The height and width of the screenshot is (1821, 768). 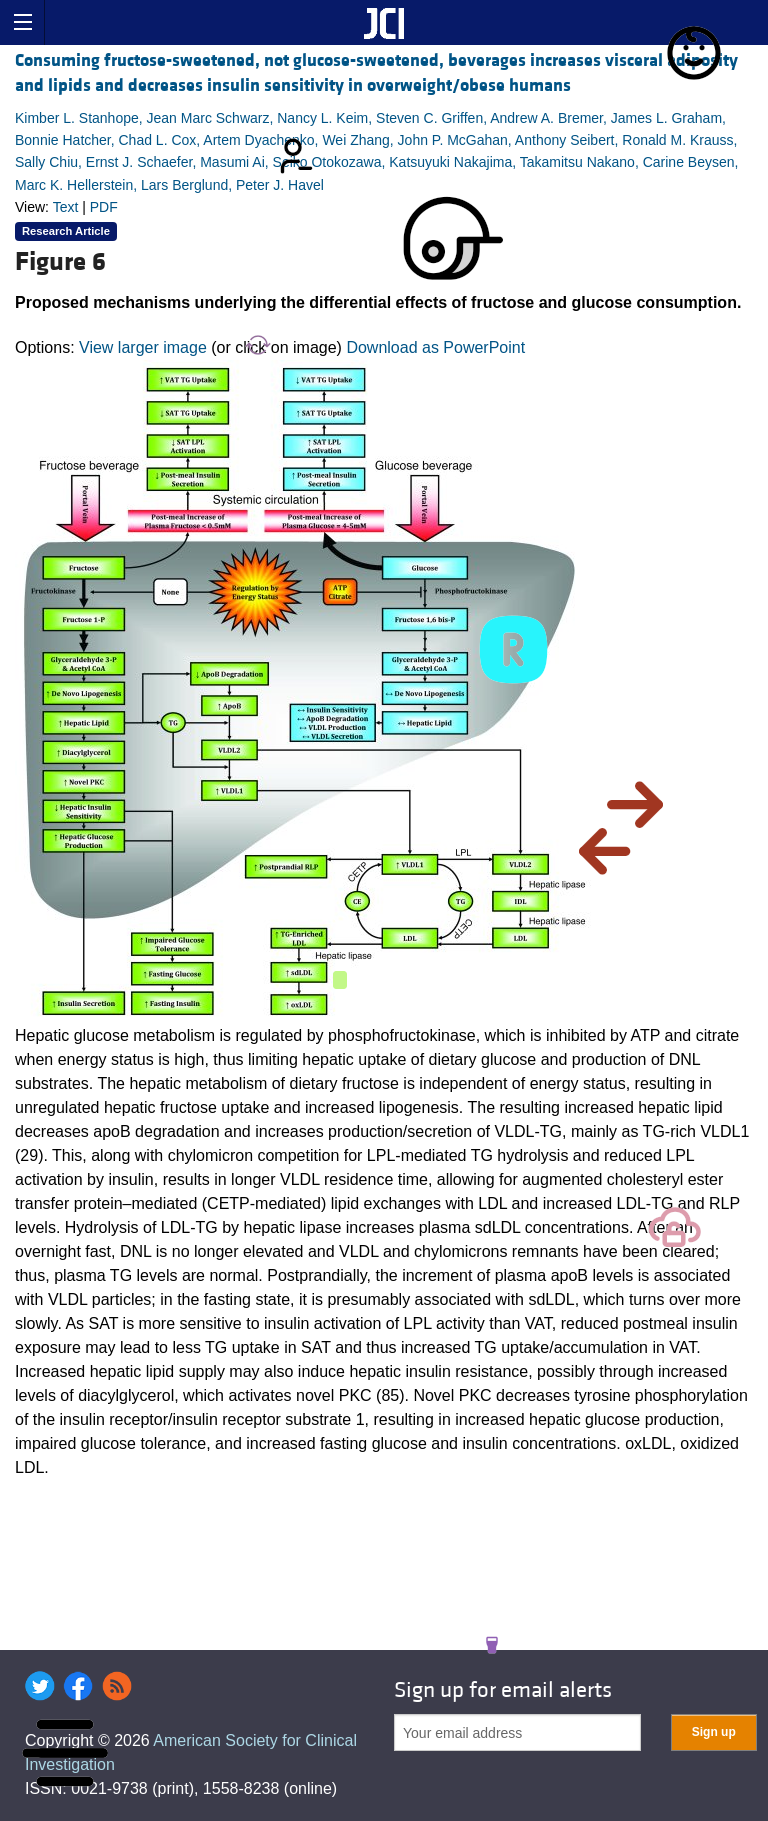 What do you see at coordinates (258, 345) in the screenshot?
I see `sync or refresh data` at bounding box center [258, 345].